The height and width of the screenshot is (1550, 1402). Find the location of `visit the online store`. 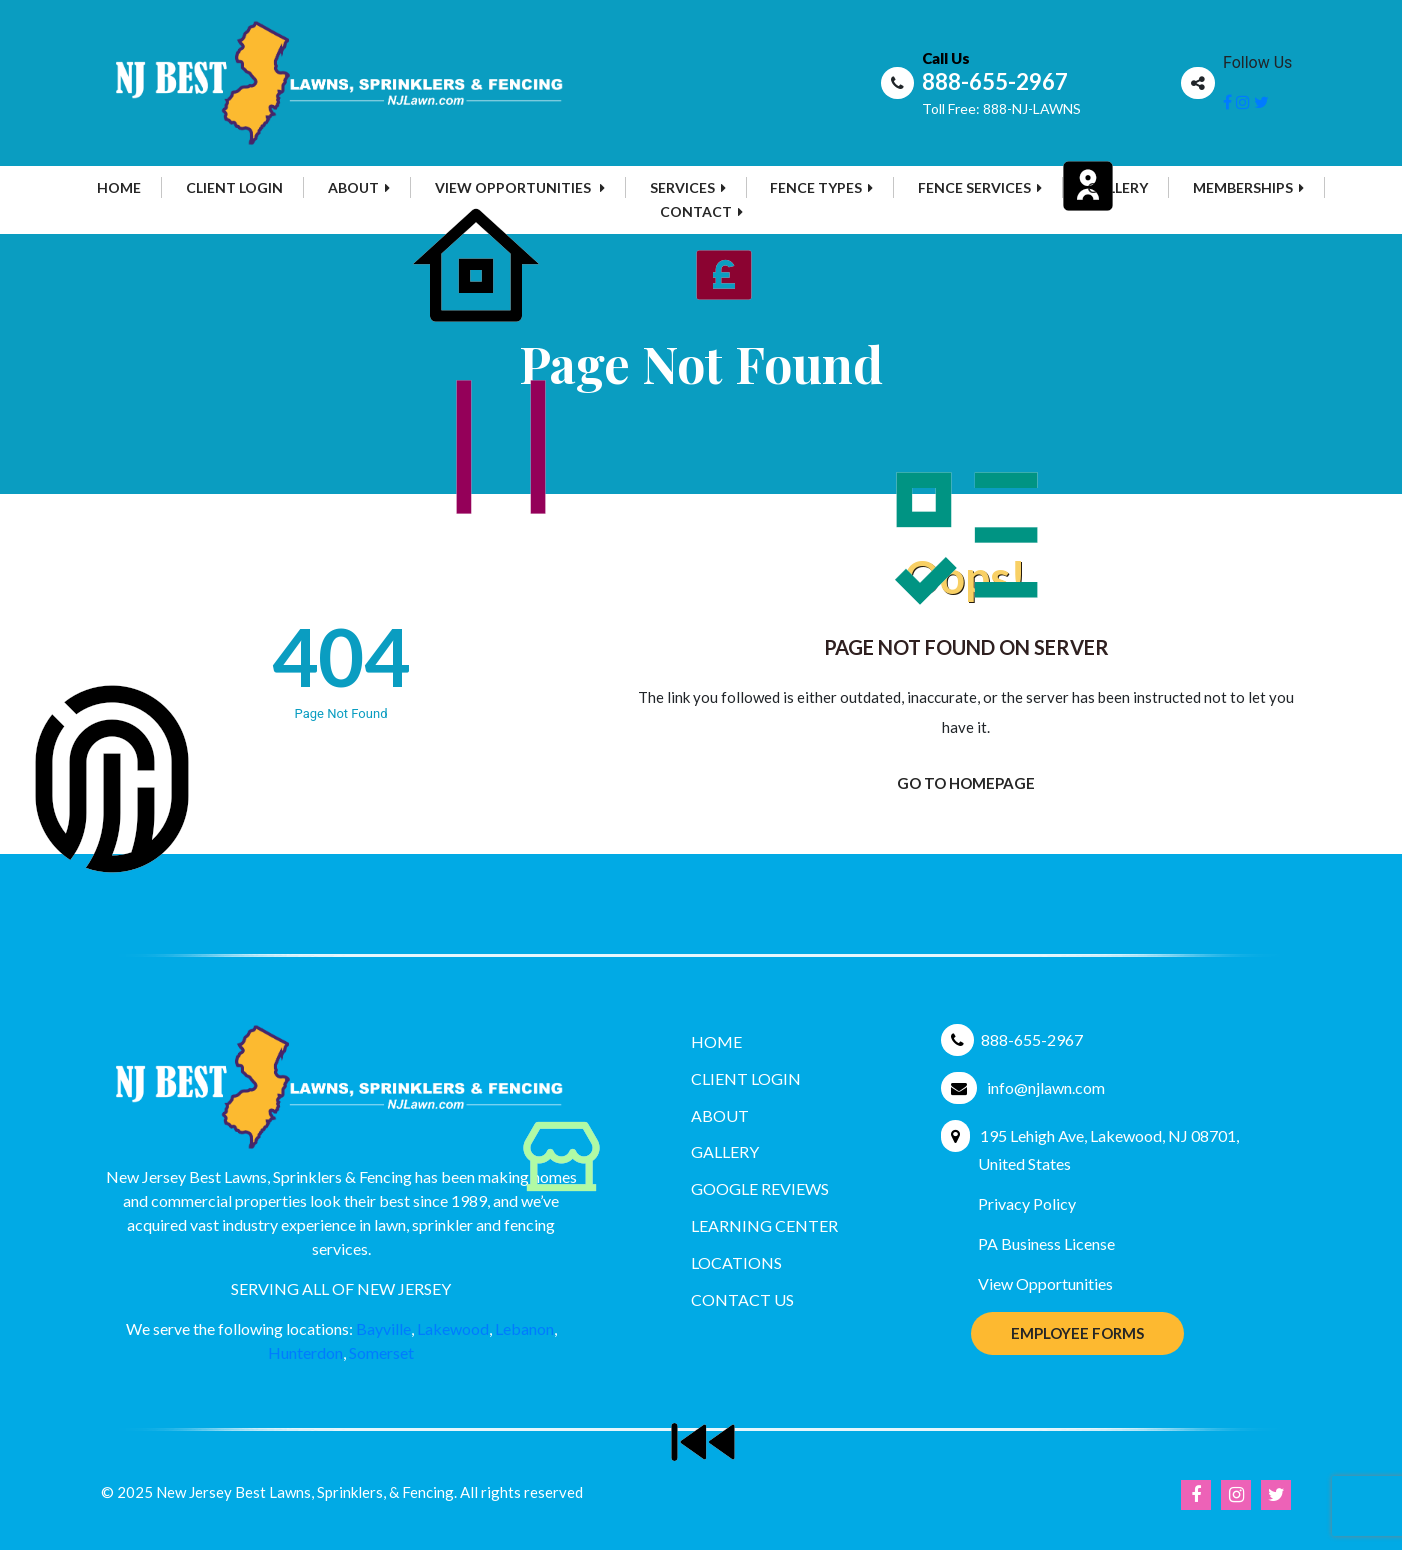

visit the online store is located at coordinates (561, 1156).